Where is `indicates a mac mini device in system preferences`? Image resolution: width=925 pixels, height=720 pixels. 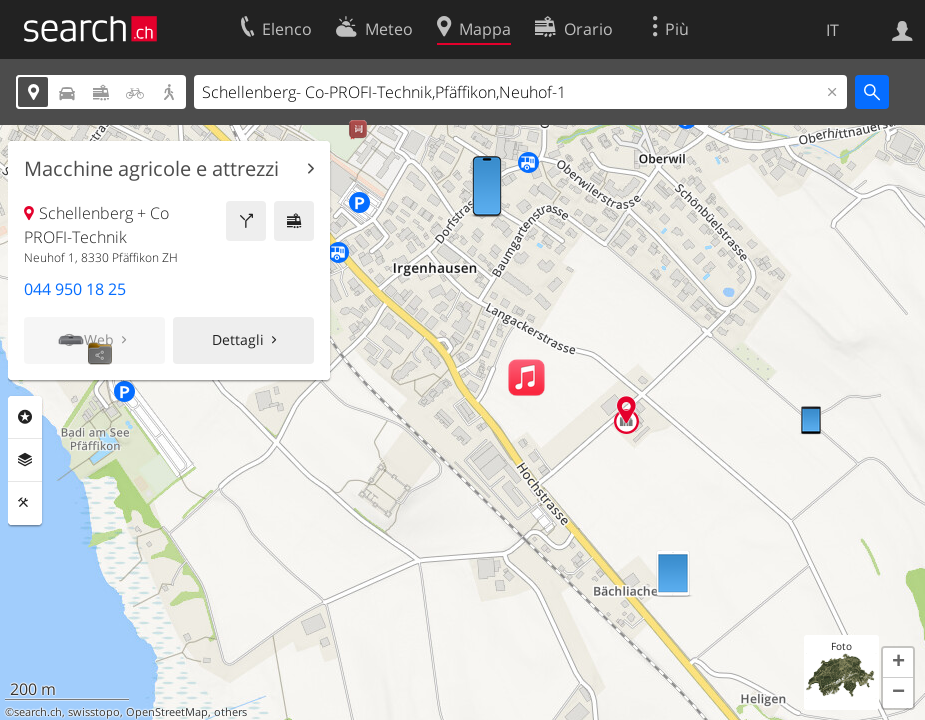 indicates a mac mini device in system preferences is located at coordinates (71, 340).